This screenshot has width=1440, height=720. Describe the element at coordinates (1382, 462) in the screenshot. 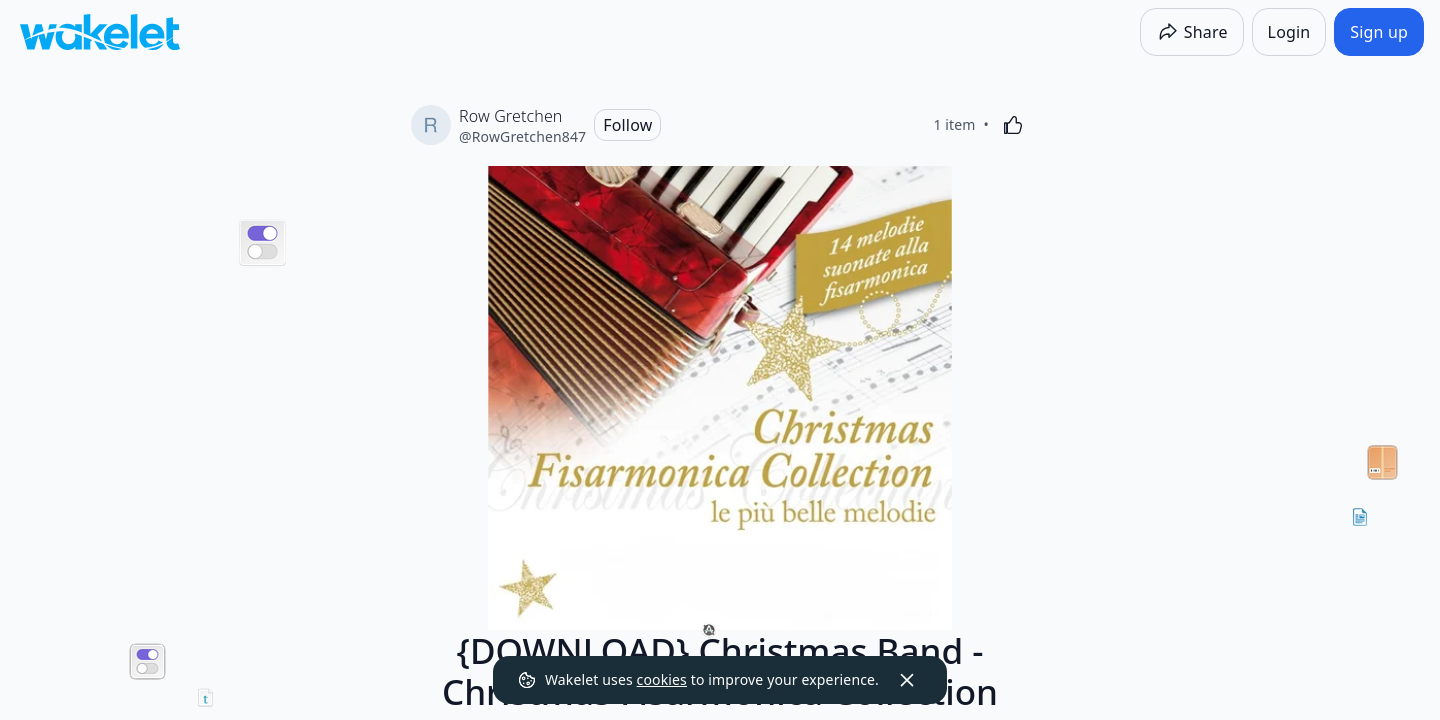

I see `compressed or archived file type` at that location.